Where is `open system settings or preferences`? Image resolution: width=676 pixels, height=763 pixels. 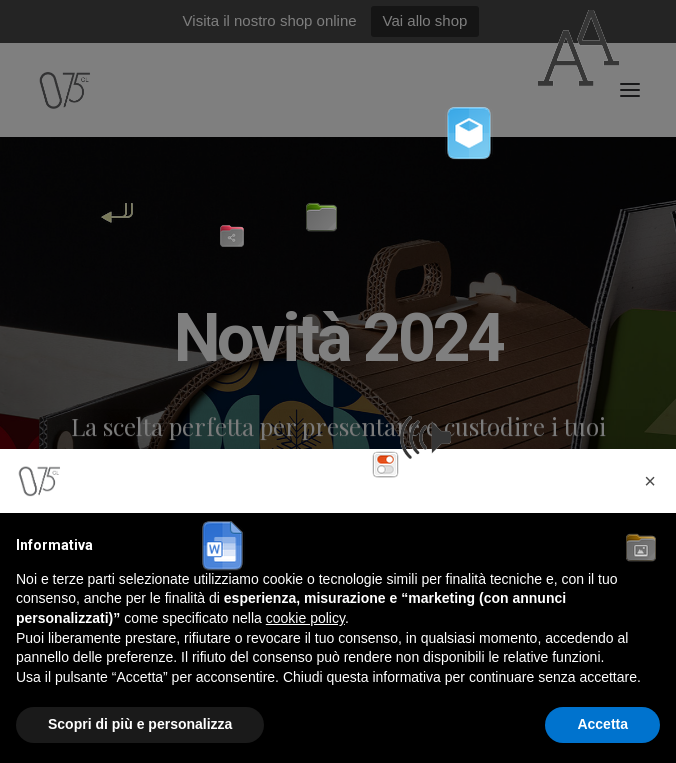
open system settings or preferences is located at coordinates (385, 464).